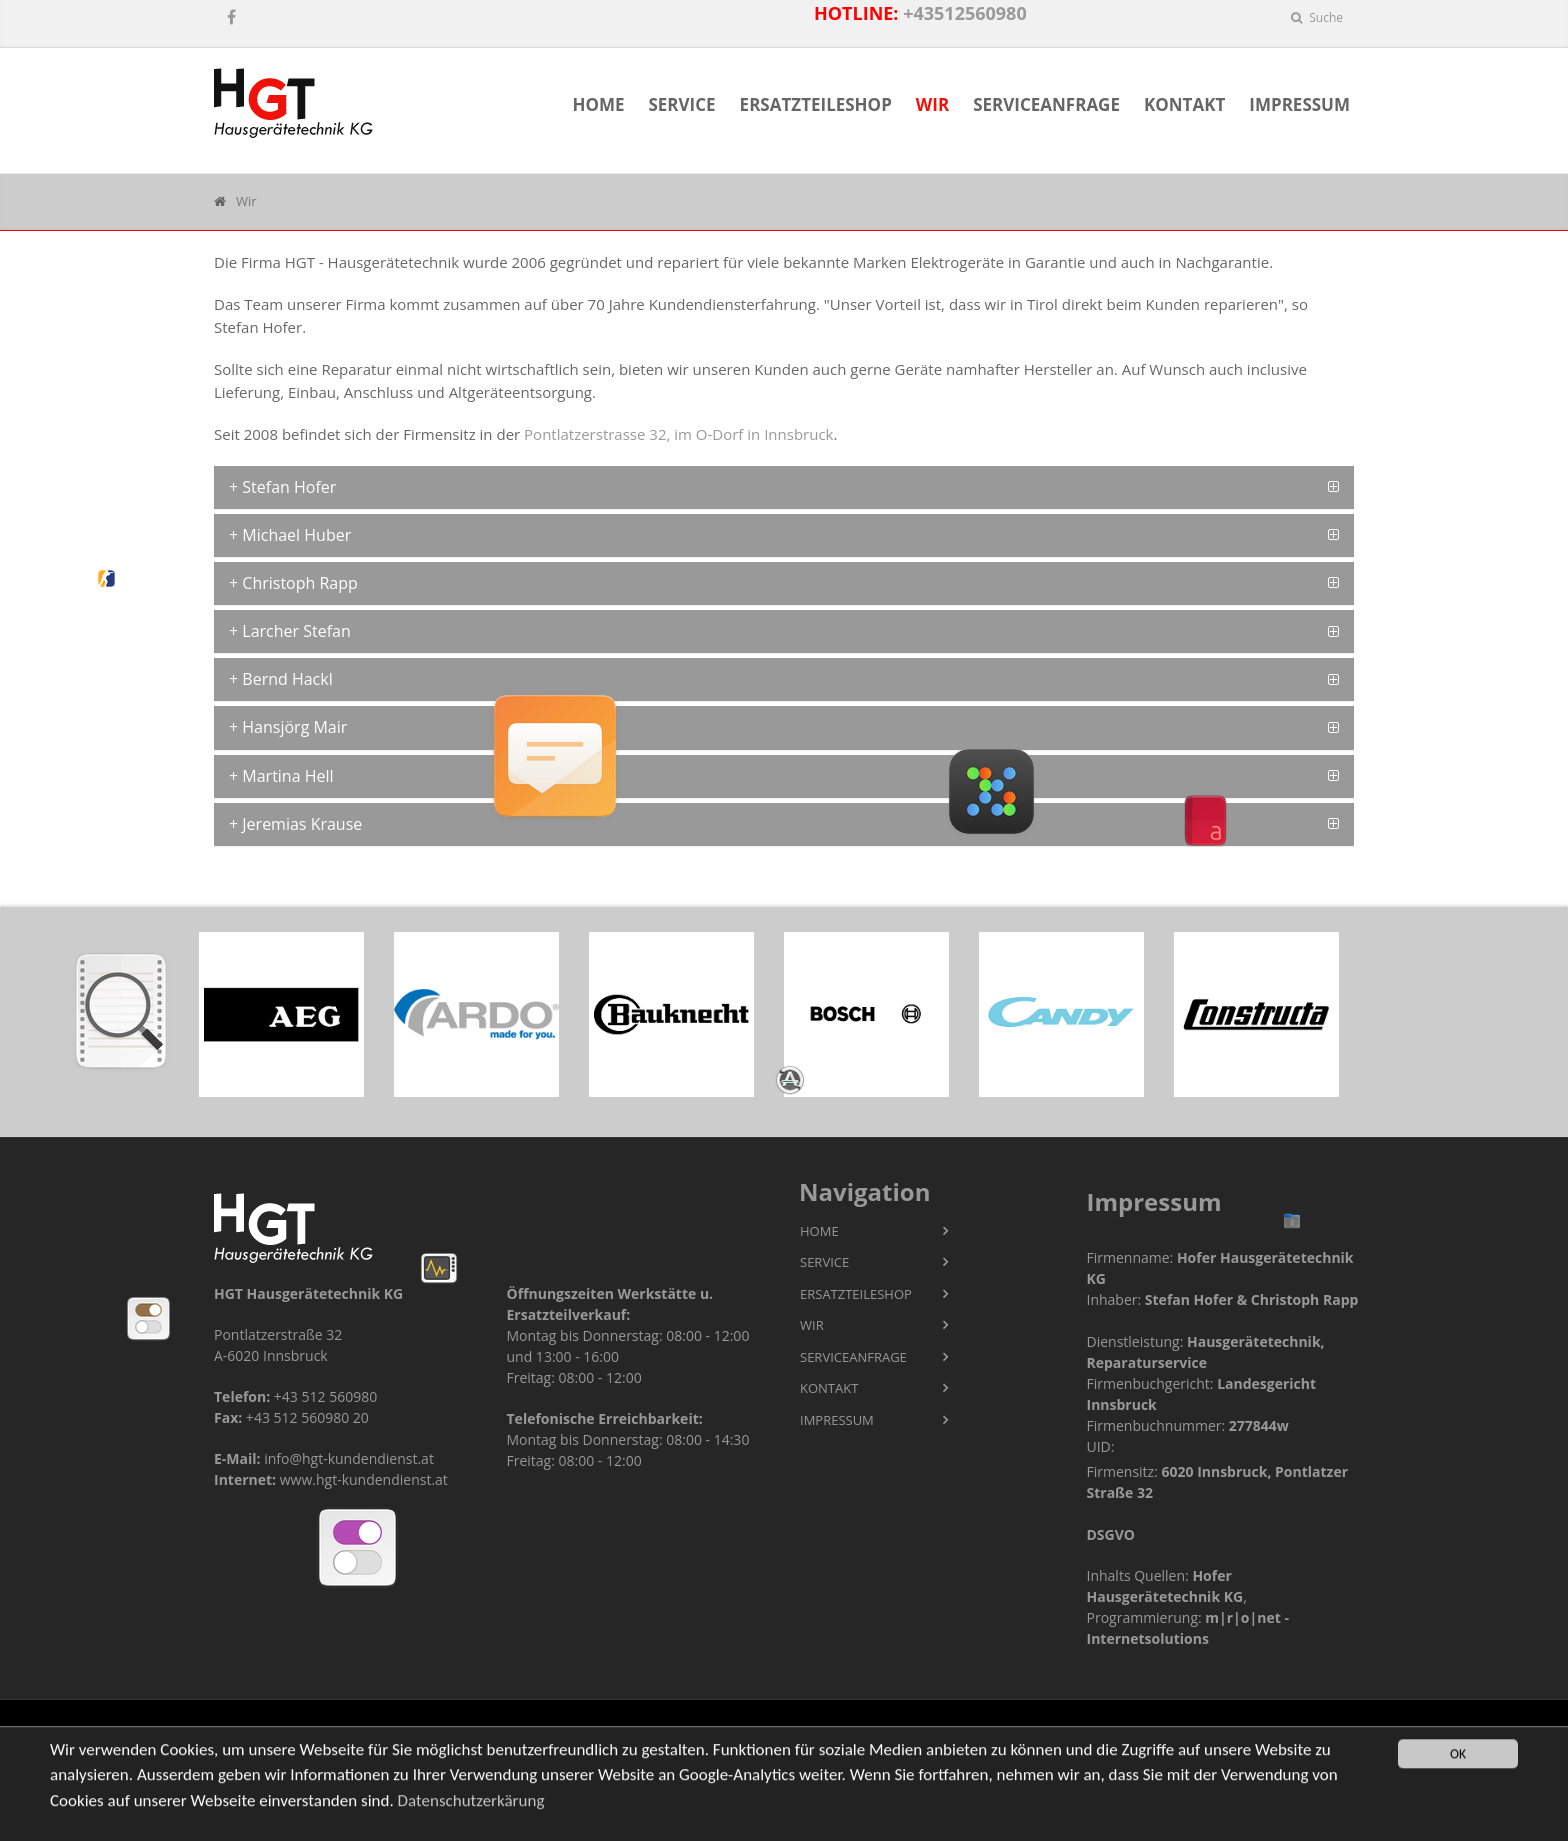  I want to click on launch gnome five or more puzzle game, so click(991, 791).